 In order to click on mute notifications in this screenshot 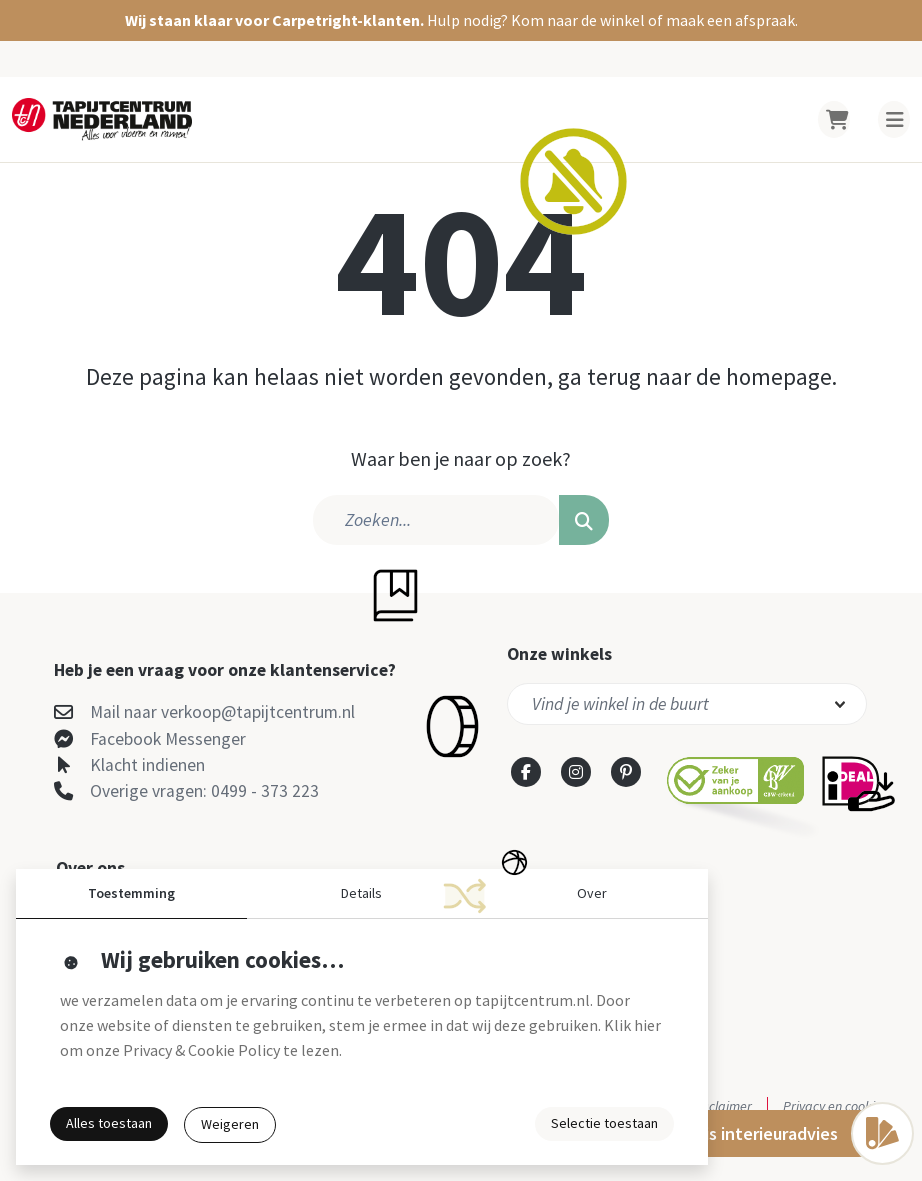, I will do `click(573, 181)`.